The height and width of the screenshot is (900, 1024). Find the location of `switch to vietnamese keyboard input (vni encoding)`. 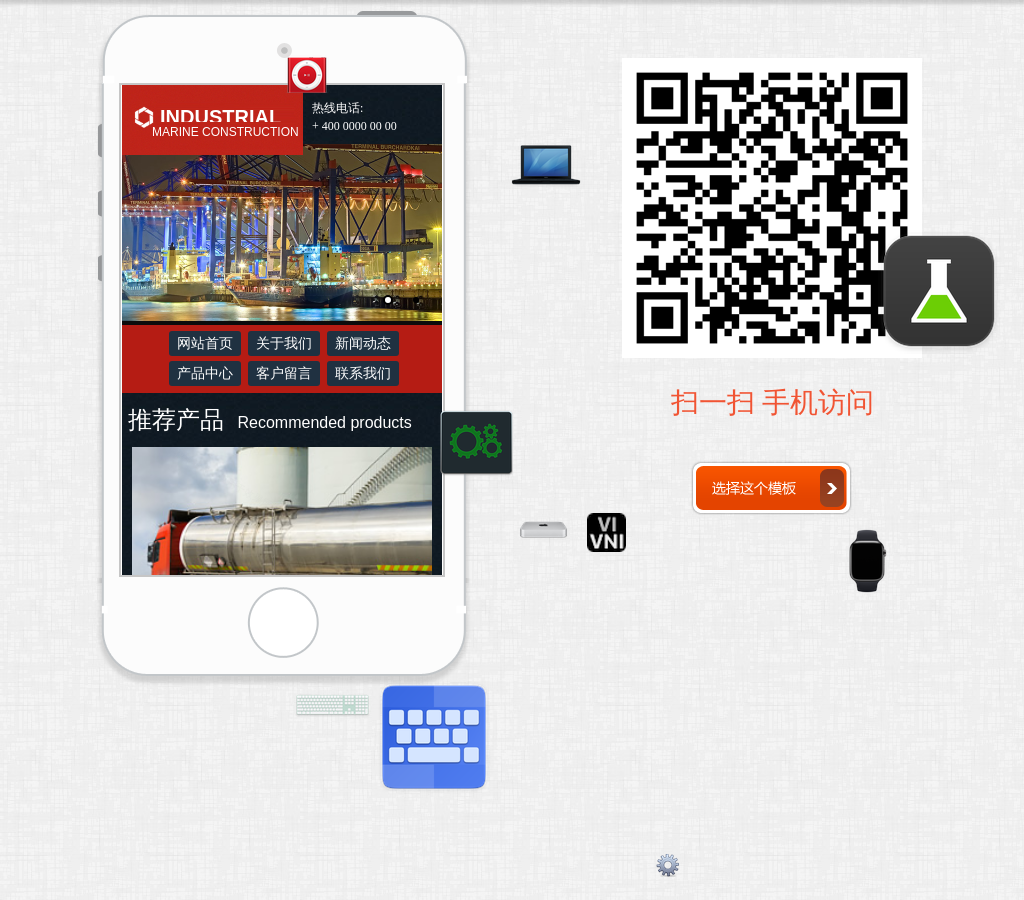

switch to vietnamese keyboard input (vni encoding) is located at coordinates (606, 532).